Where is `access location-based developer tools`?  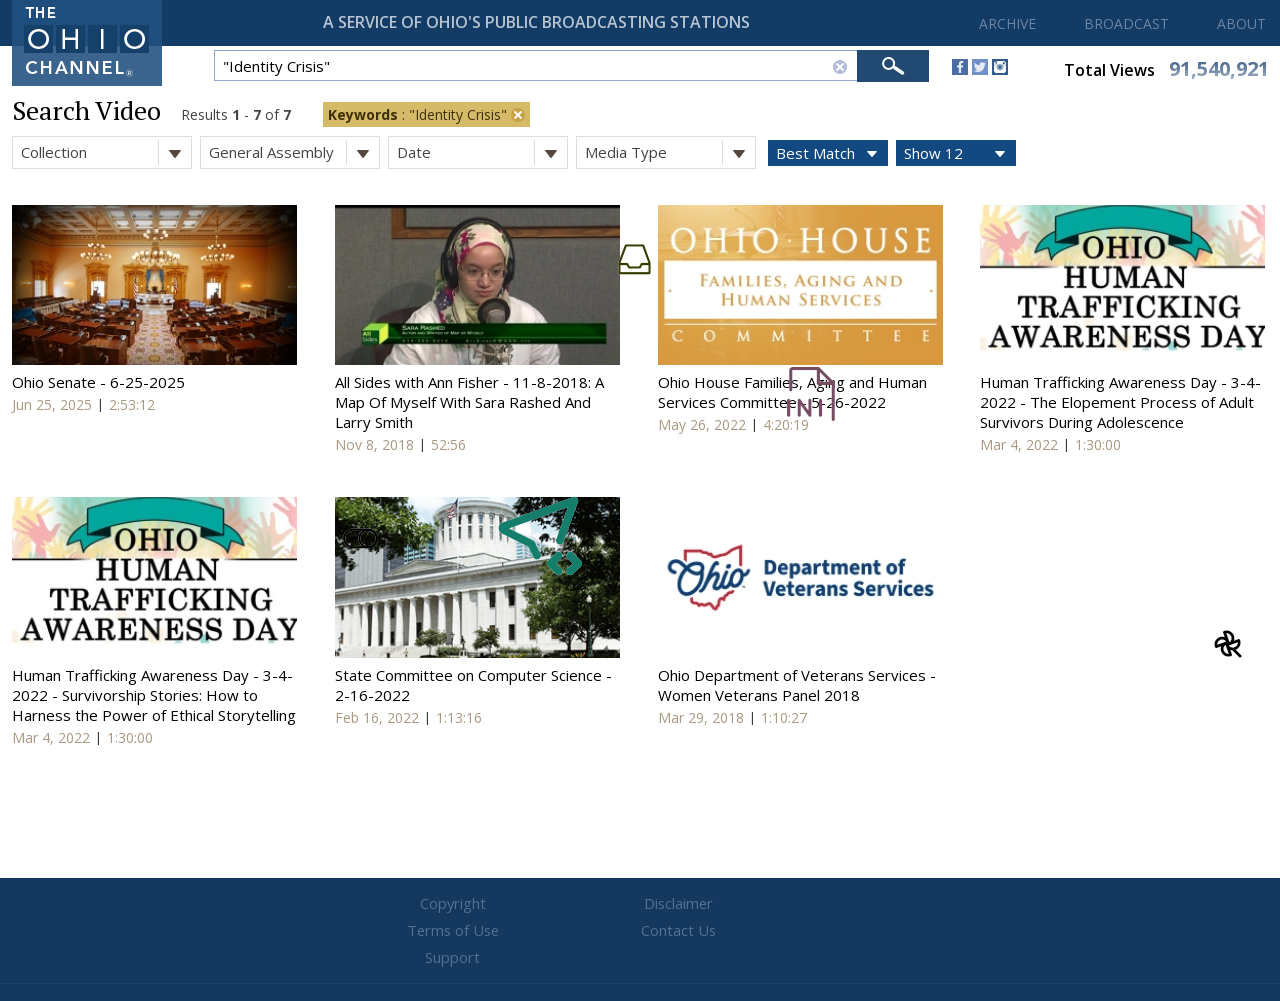
access location-based developer tools is located at coordinates (539, 536).